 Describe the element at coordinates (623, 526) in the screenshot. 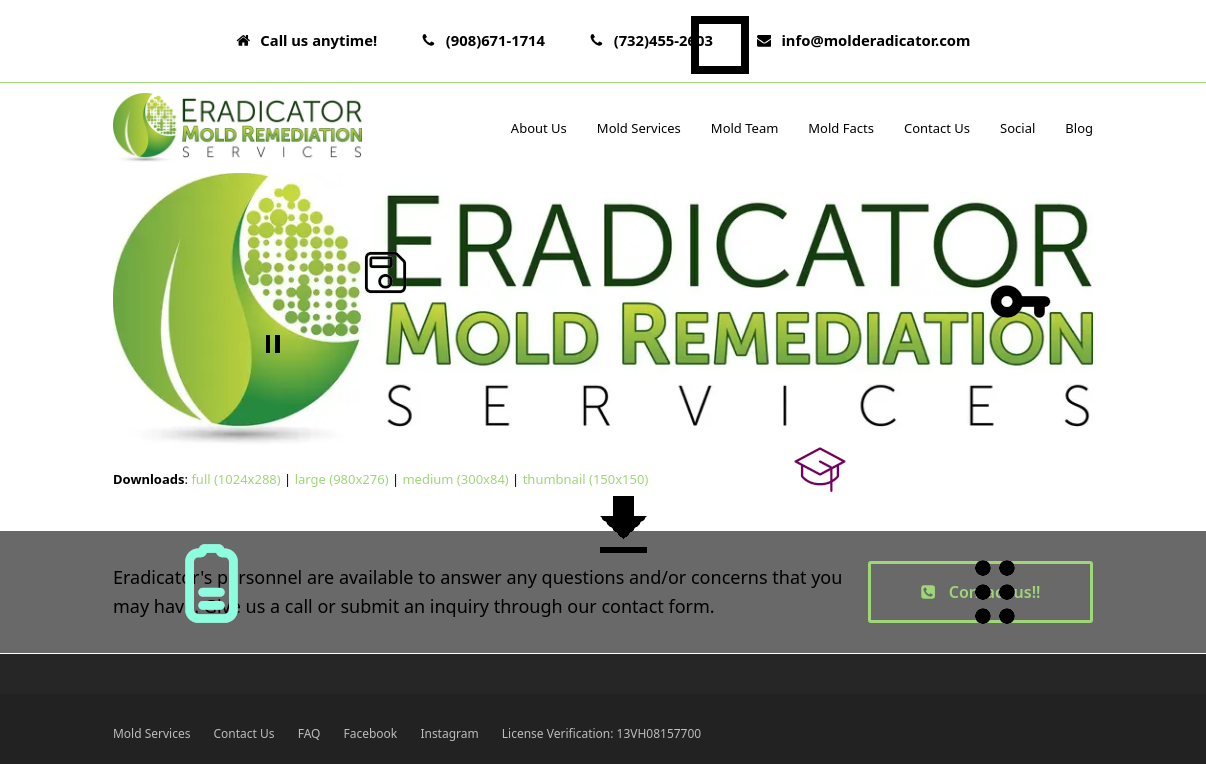

I see `download a file or document` at that location.